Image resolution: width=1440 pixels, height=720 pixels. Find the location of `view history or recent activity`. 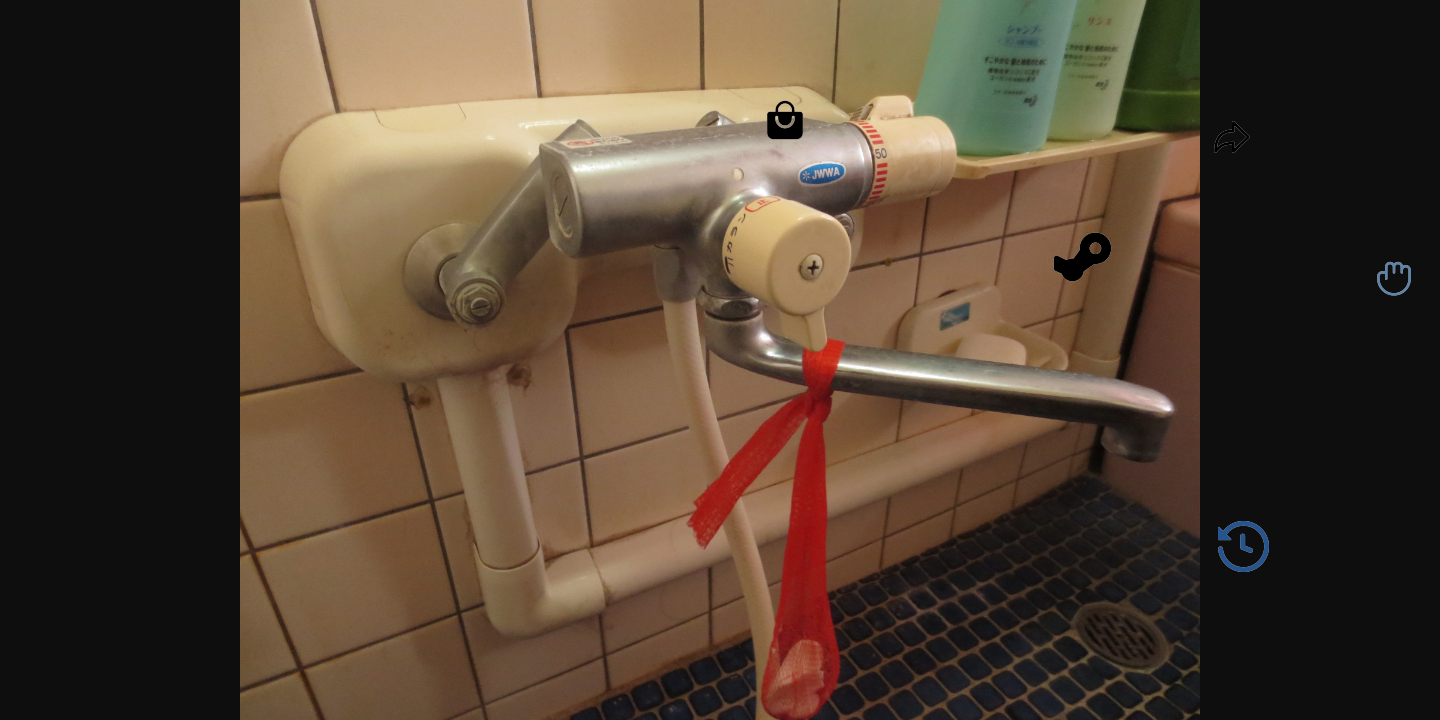

view history or recent activity is located at coordinates (1243, 546).